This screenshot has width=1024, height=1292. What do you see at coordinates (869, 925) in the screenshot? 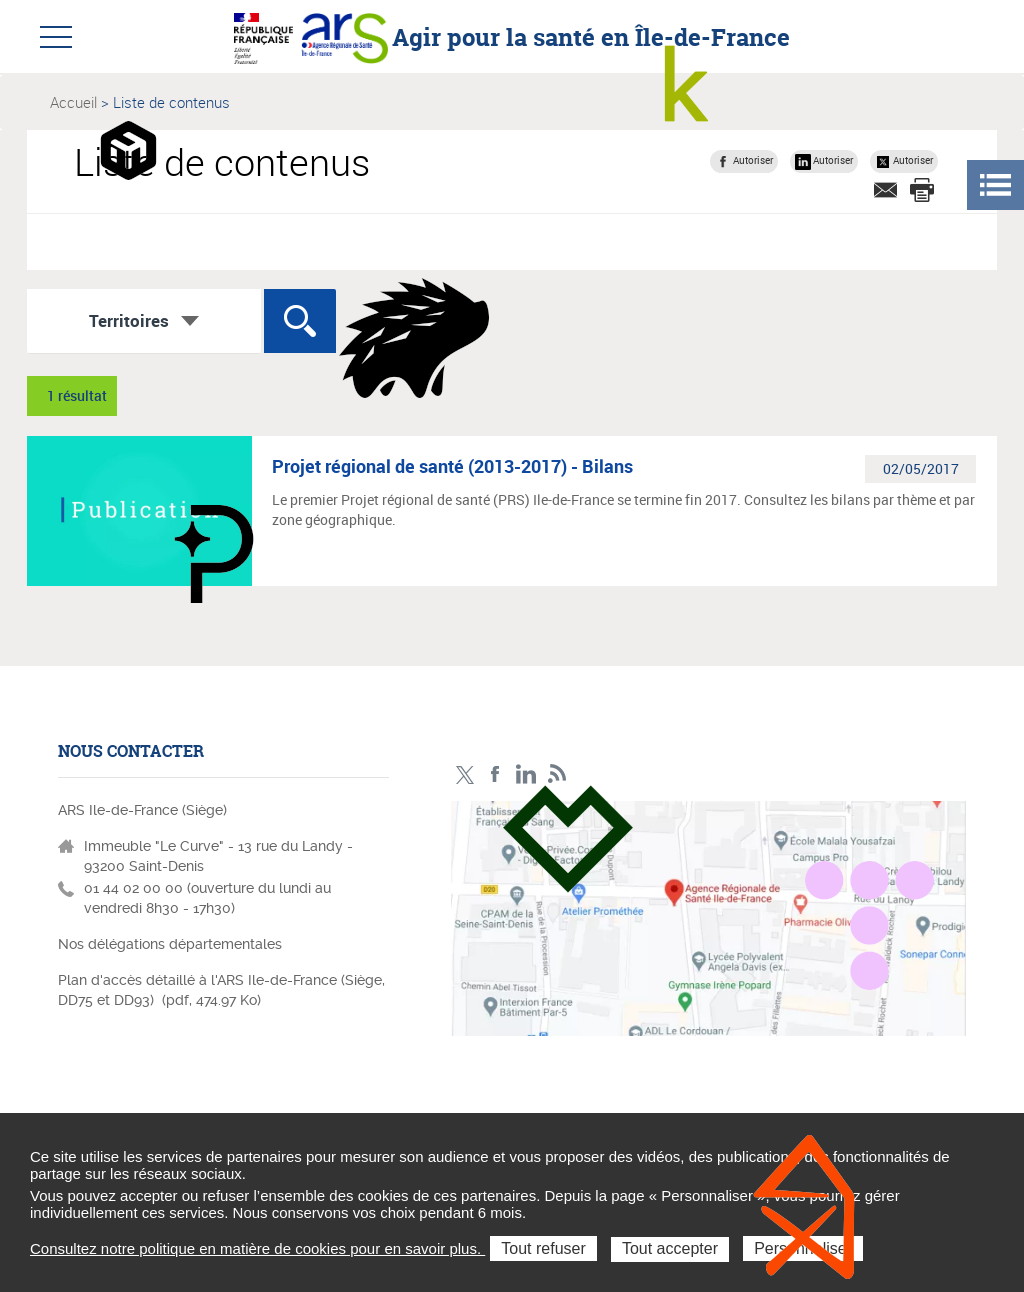
I see `telefonica brand logo` at bounding box center [869, 925].